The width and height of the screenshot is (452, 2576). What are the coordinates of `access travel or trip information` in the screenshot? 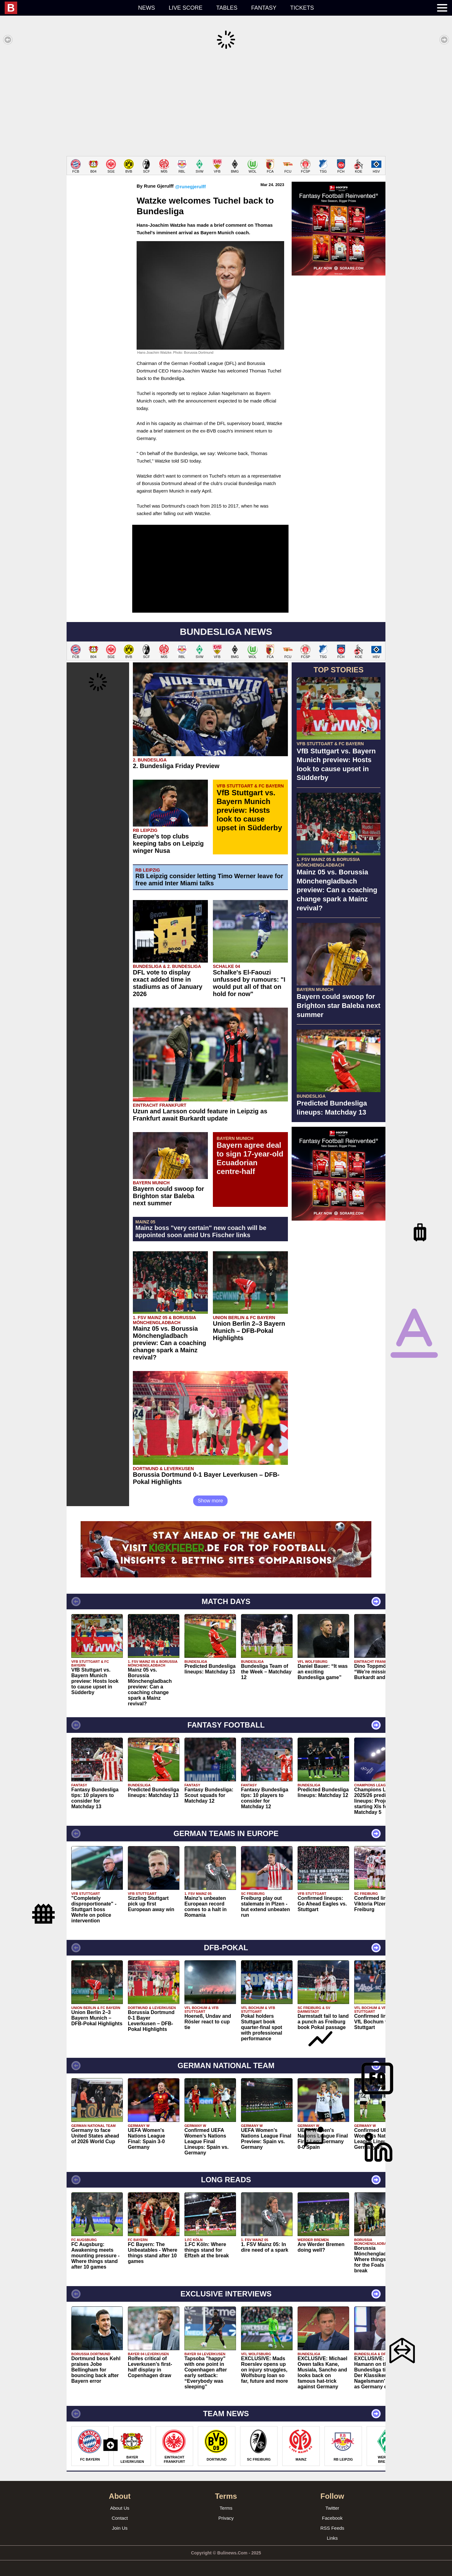 It's located at (420, 1232).